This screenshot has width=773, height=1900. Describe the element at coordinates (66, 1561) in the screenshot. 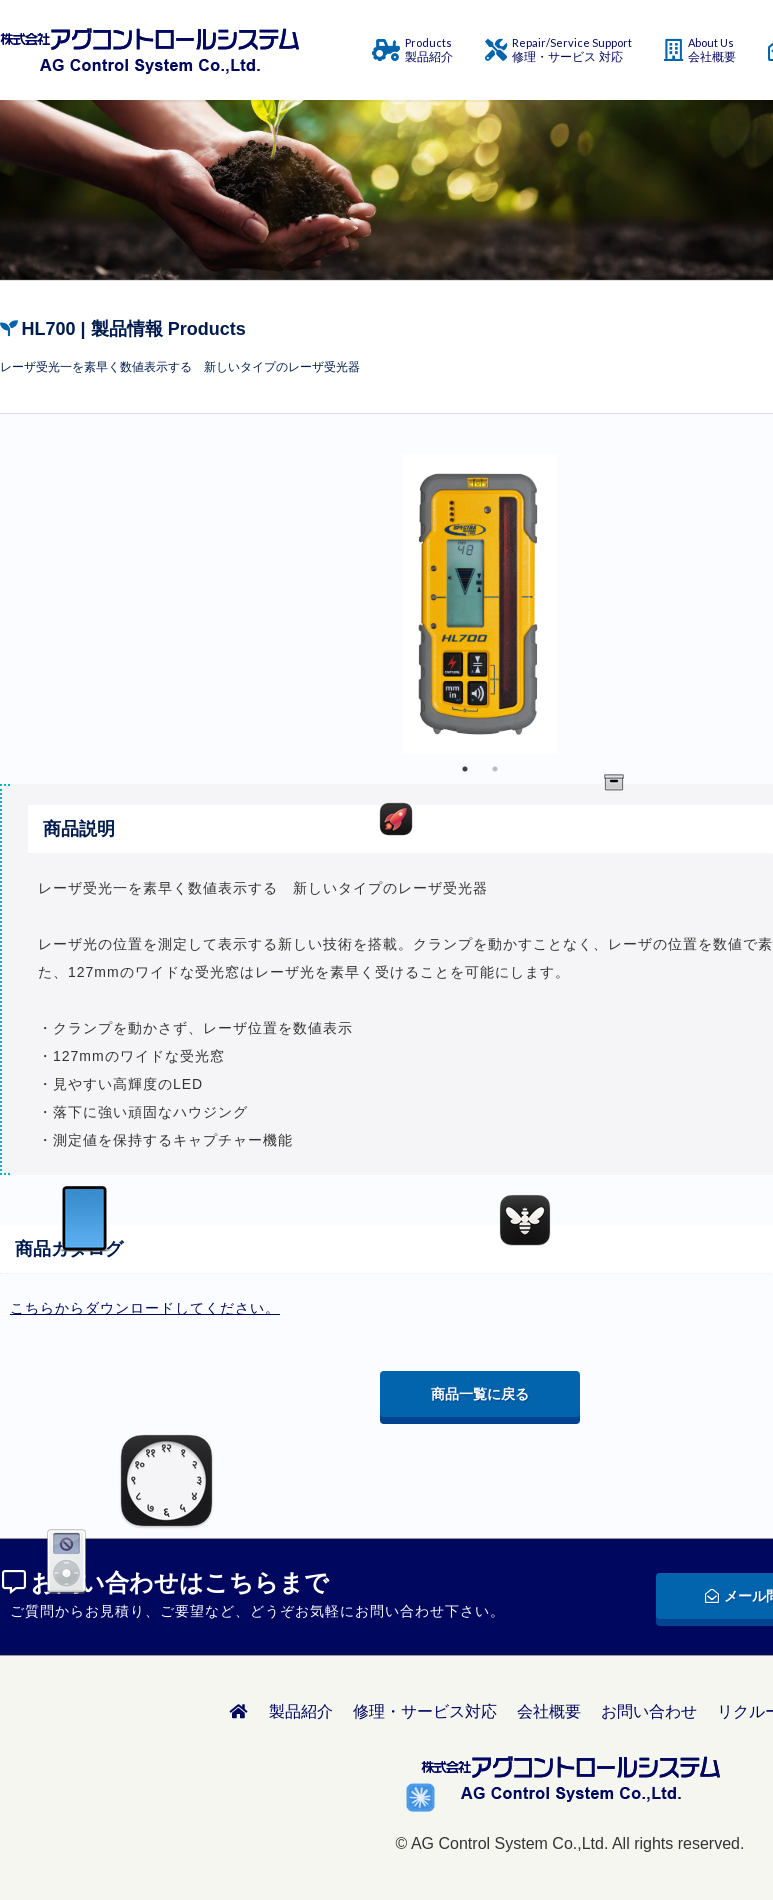

I see `iPod classic device not connected or unavailable` at that location.